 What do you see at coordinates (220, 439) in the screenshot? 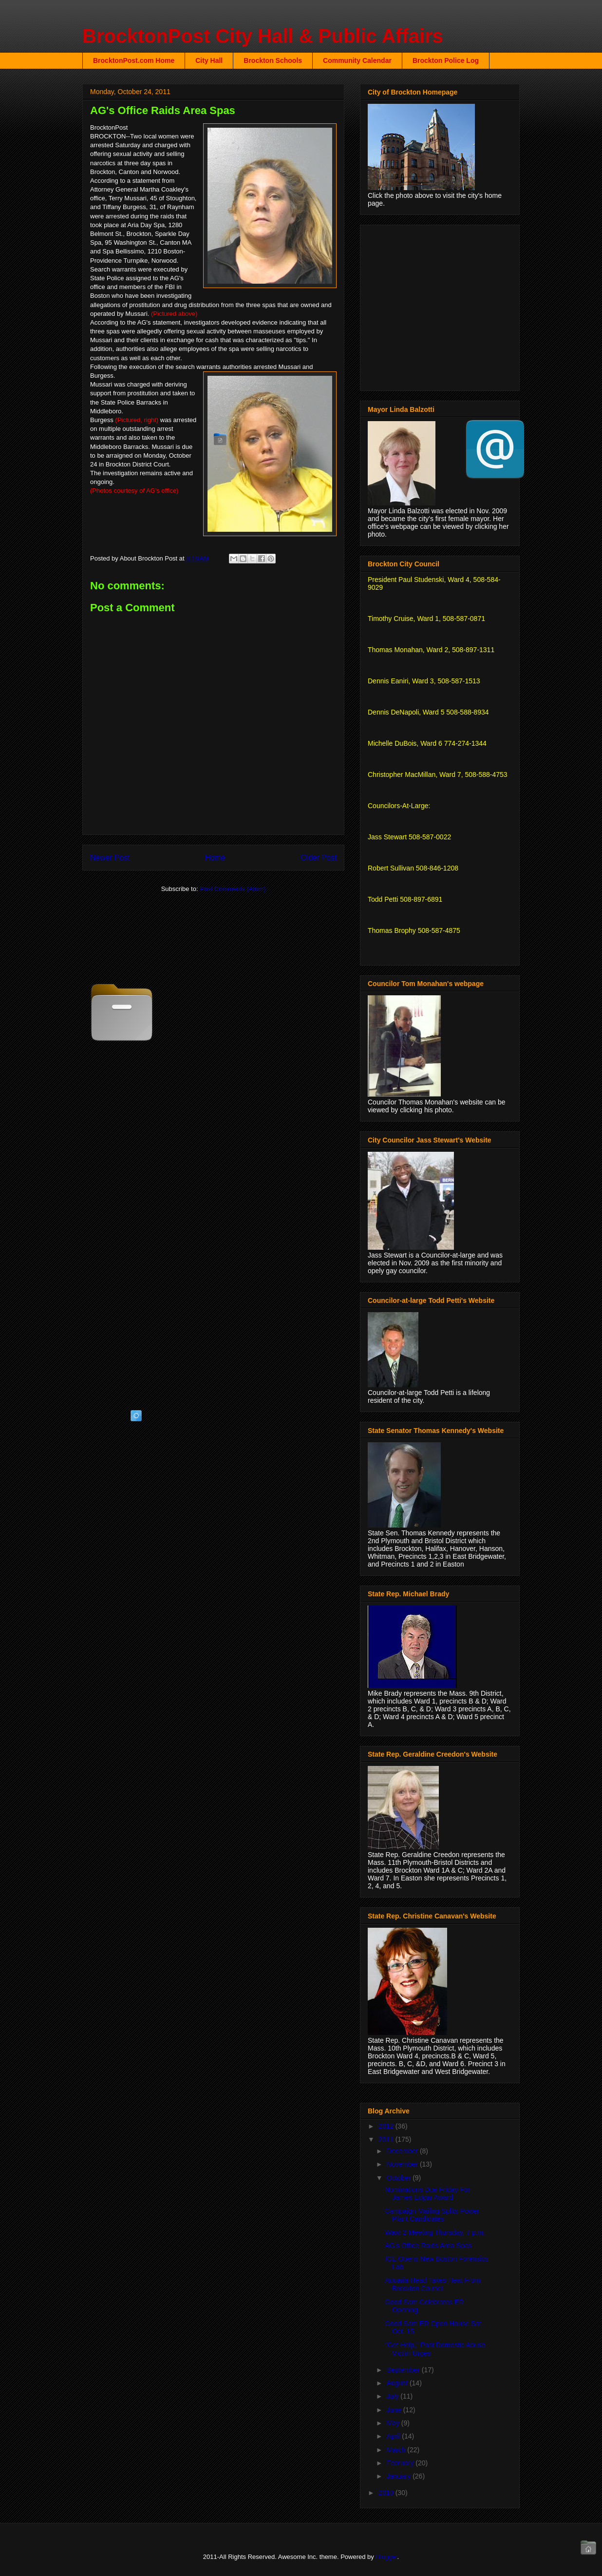
I see `open your documents folder` at bounding box center [220, 439].